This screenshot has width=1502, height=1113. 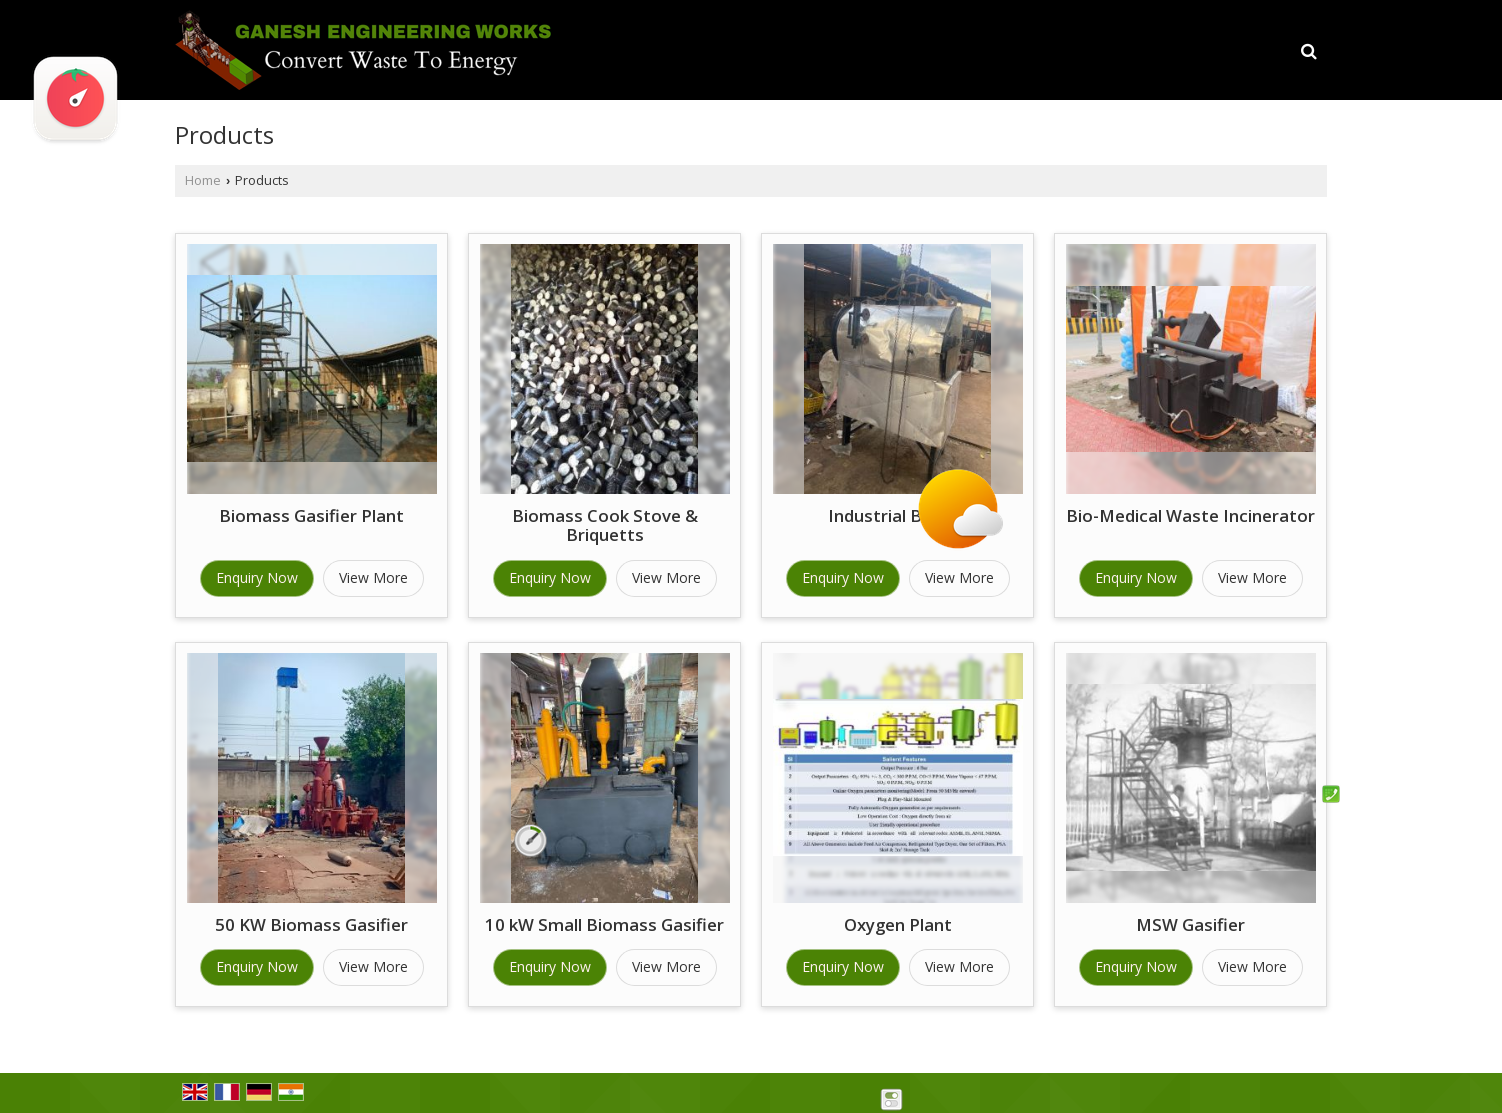 I want to click on open gnome tweaks settings, so click(x=891, y=1099).